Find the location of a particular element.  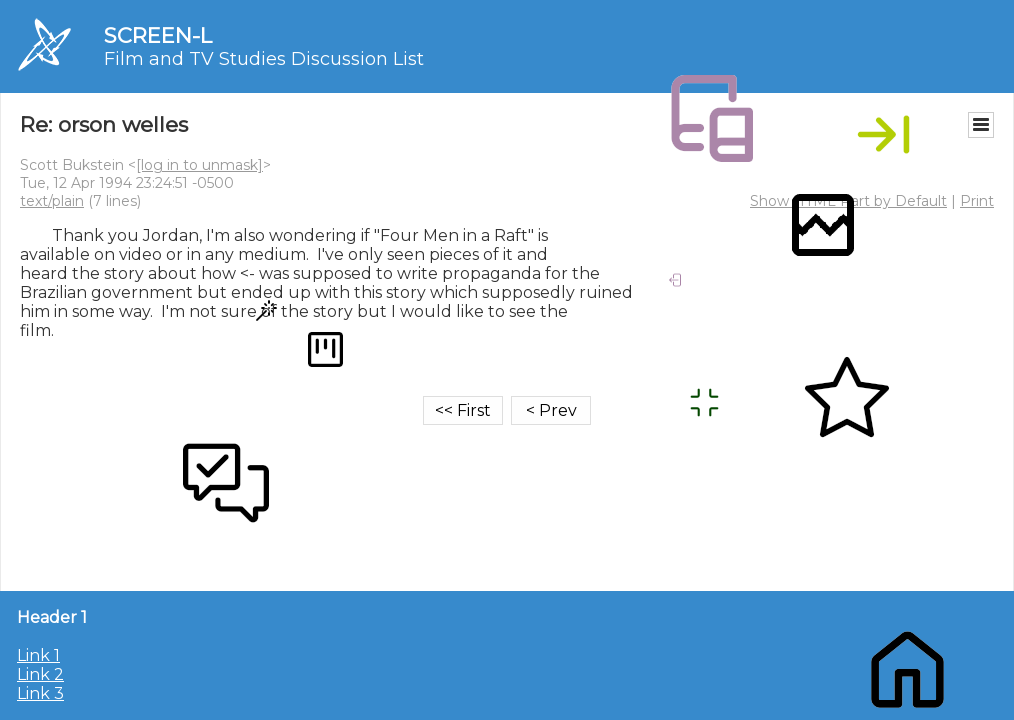

open project board or kanban view is located at coordinates (325, 349).